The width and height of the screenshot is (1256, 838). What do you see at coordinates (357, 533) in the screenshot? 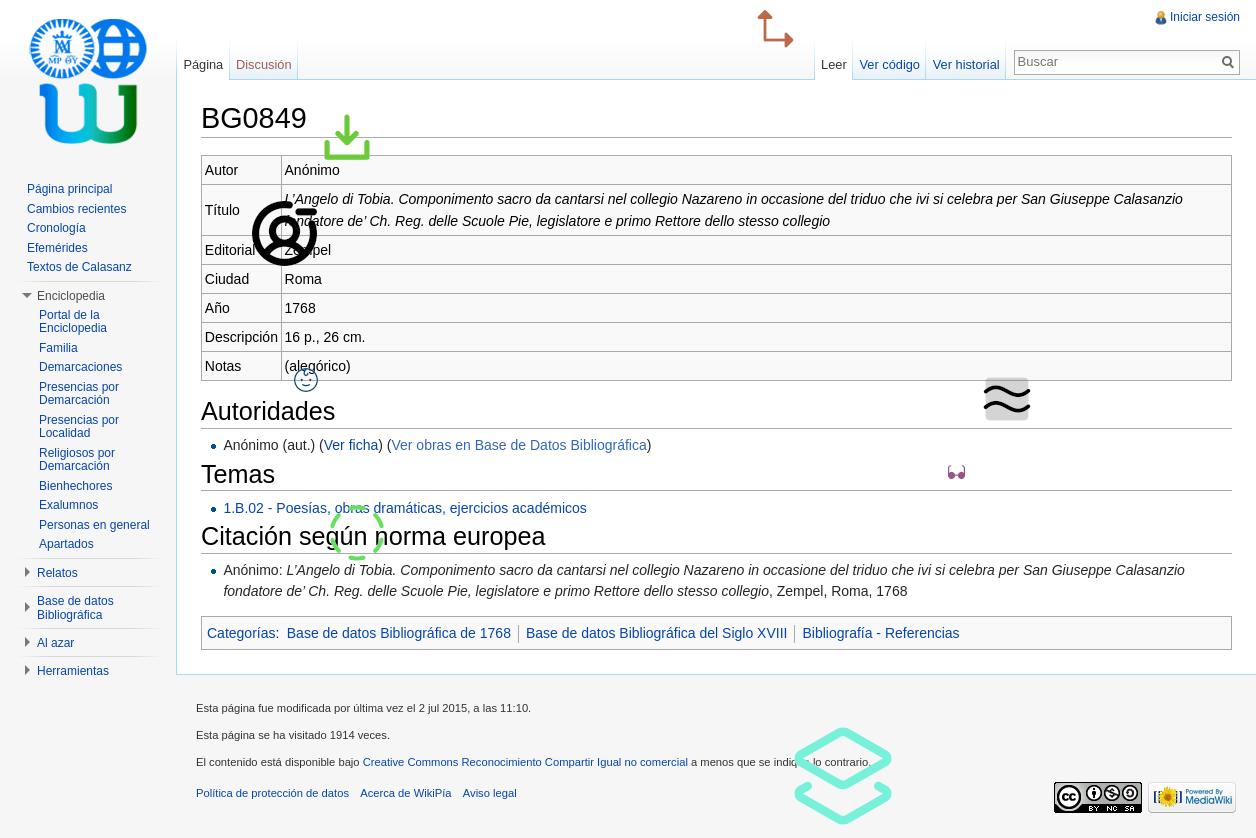
I see `indicates loading or processing in progress` at bounding box center [357, 533].